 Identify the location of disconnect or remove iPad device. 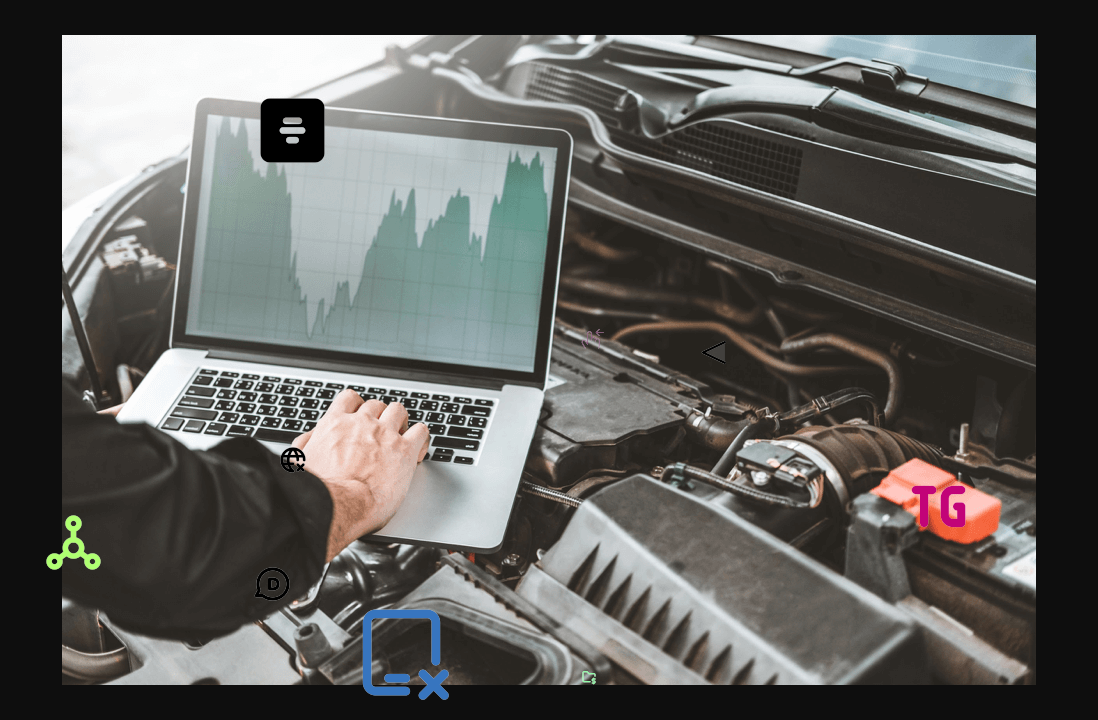
(401, 652).